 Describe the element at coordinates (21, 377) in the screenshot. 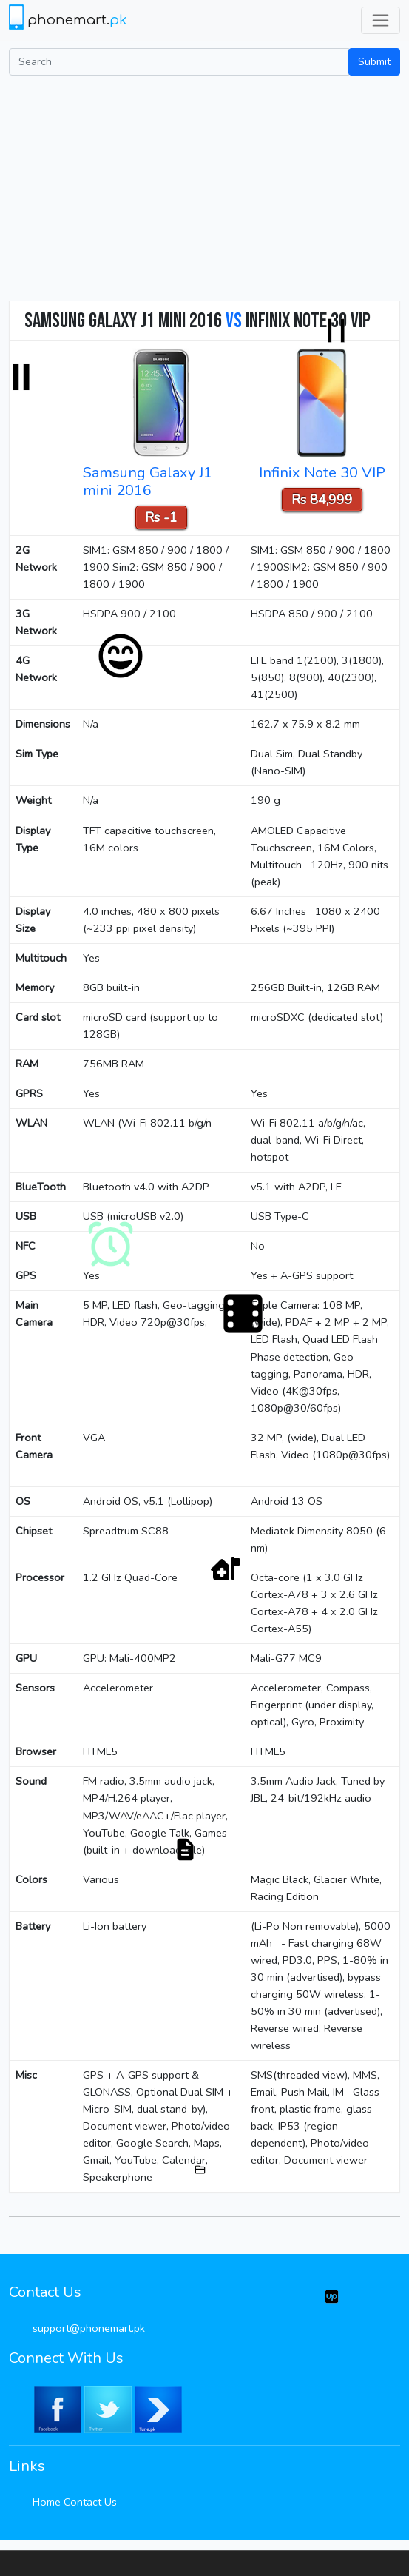

I see `pause media playback` at that location.